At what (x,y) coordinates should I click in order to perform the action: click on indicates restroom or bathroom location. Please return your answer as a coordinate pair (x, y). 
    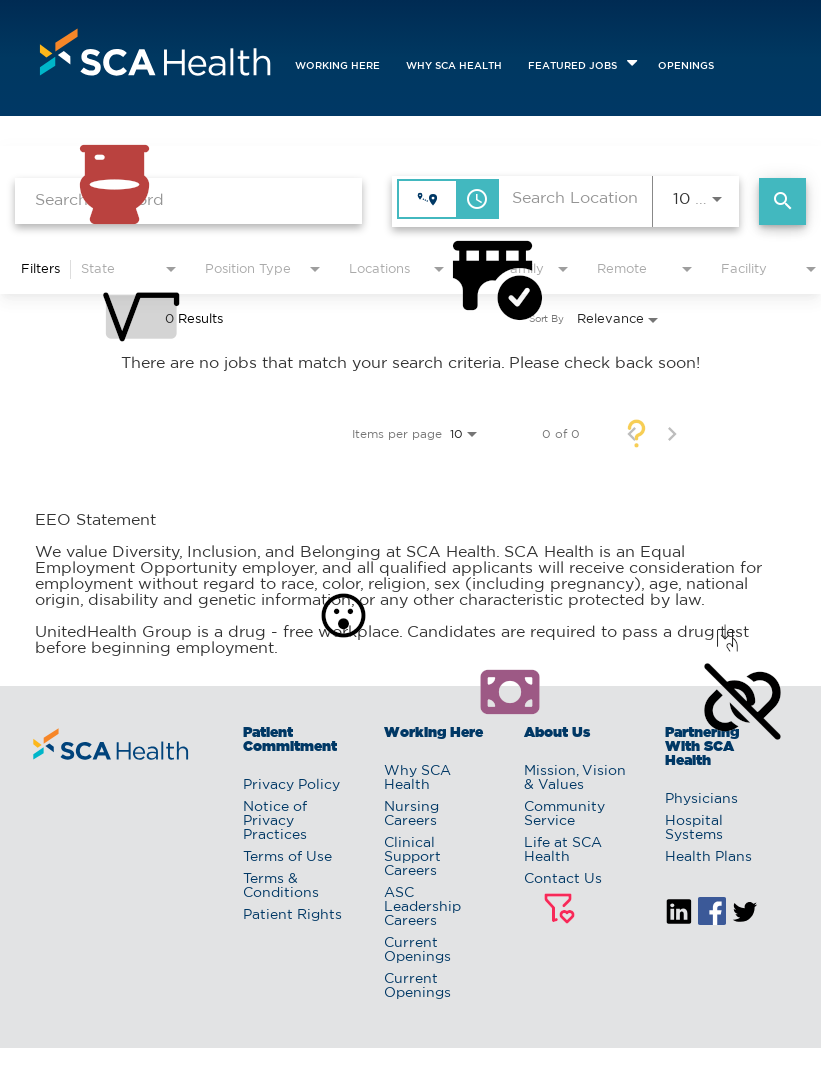
    Looking at the image, I should click on (114, 184).